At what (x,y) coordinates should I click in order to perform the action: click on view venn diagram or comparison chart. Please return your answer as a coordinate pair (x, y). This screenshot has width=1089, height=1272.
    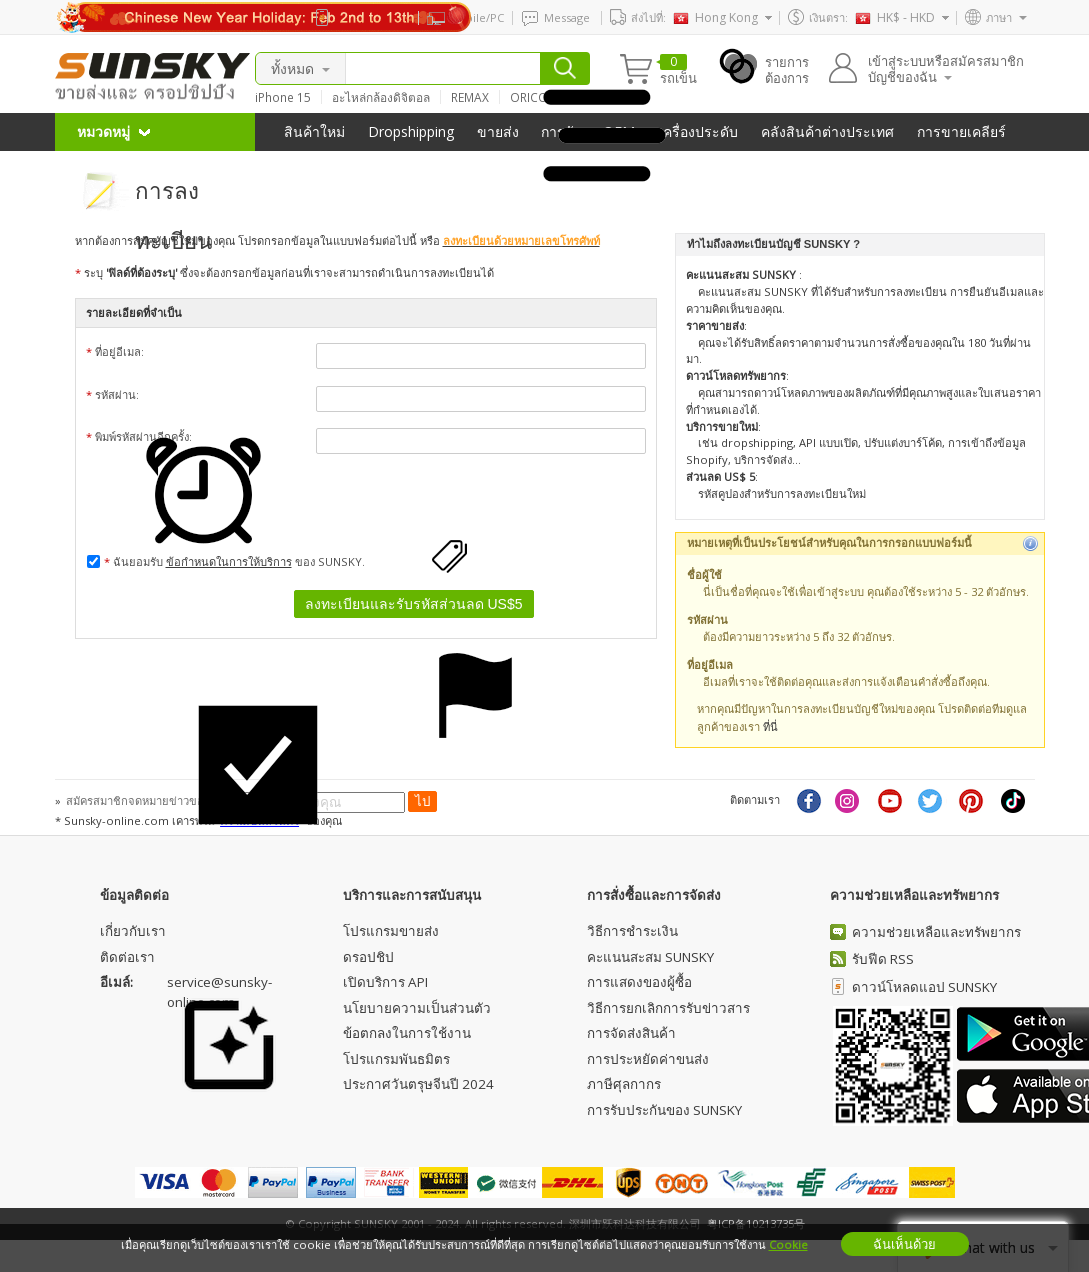
    Looking at the image, I should click on (737, 66).